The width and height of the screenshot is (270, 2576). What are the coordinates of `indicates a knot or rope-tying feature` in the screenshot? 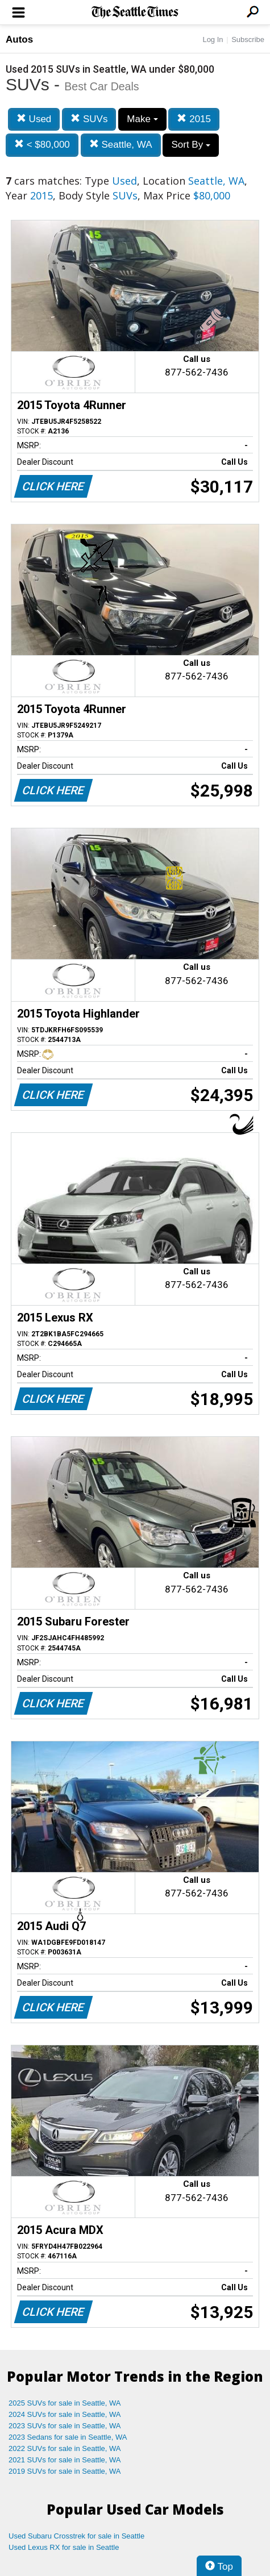 It's located at (80, 1915).